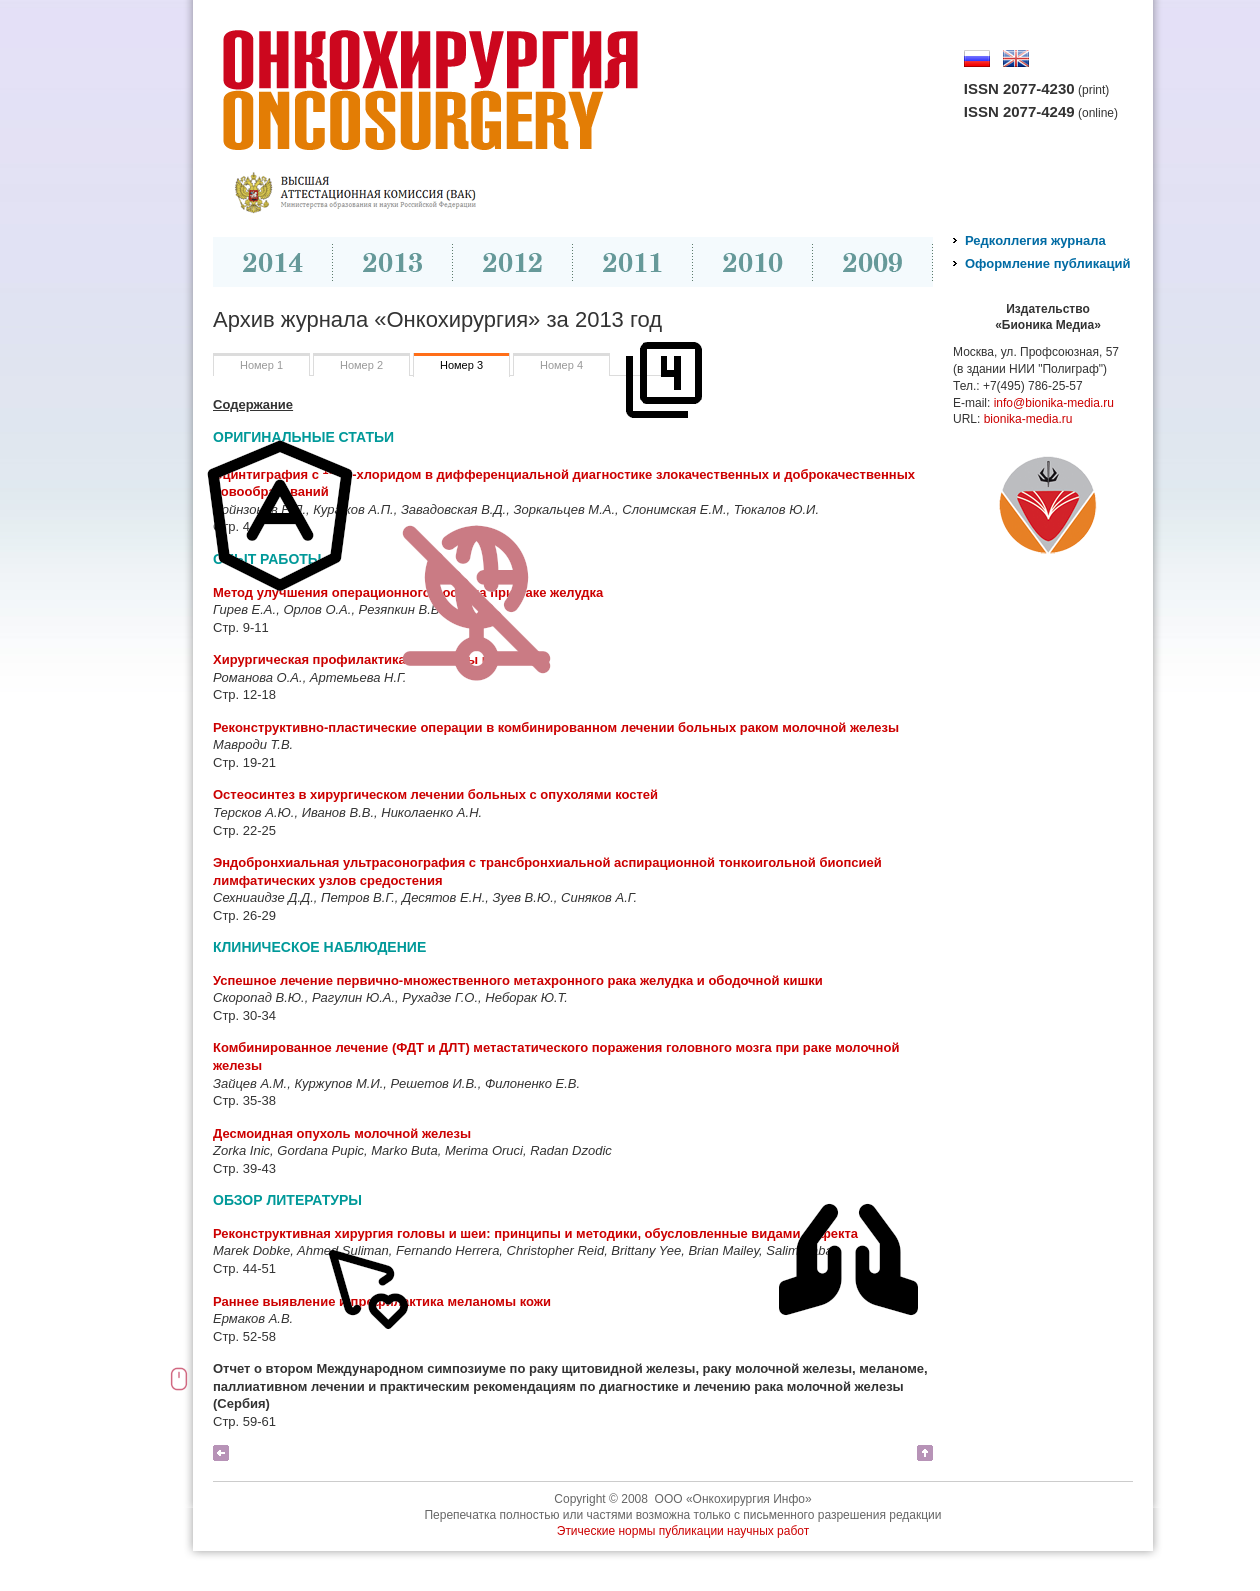  Describe the element at coordinates (664, 380) in the screenshot. I see `select filter option 4` at that location.